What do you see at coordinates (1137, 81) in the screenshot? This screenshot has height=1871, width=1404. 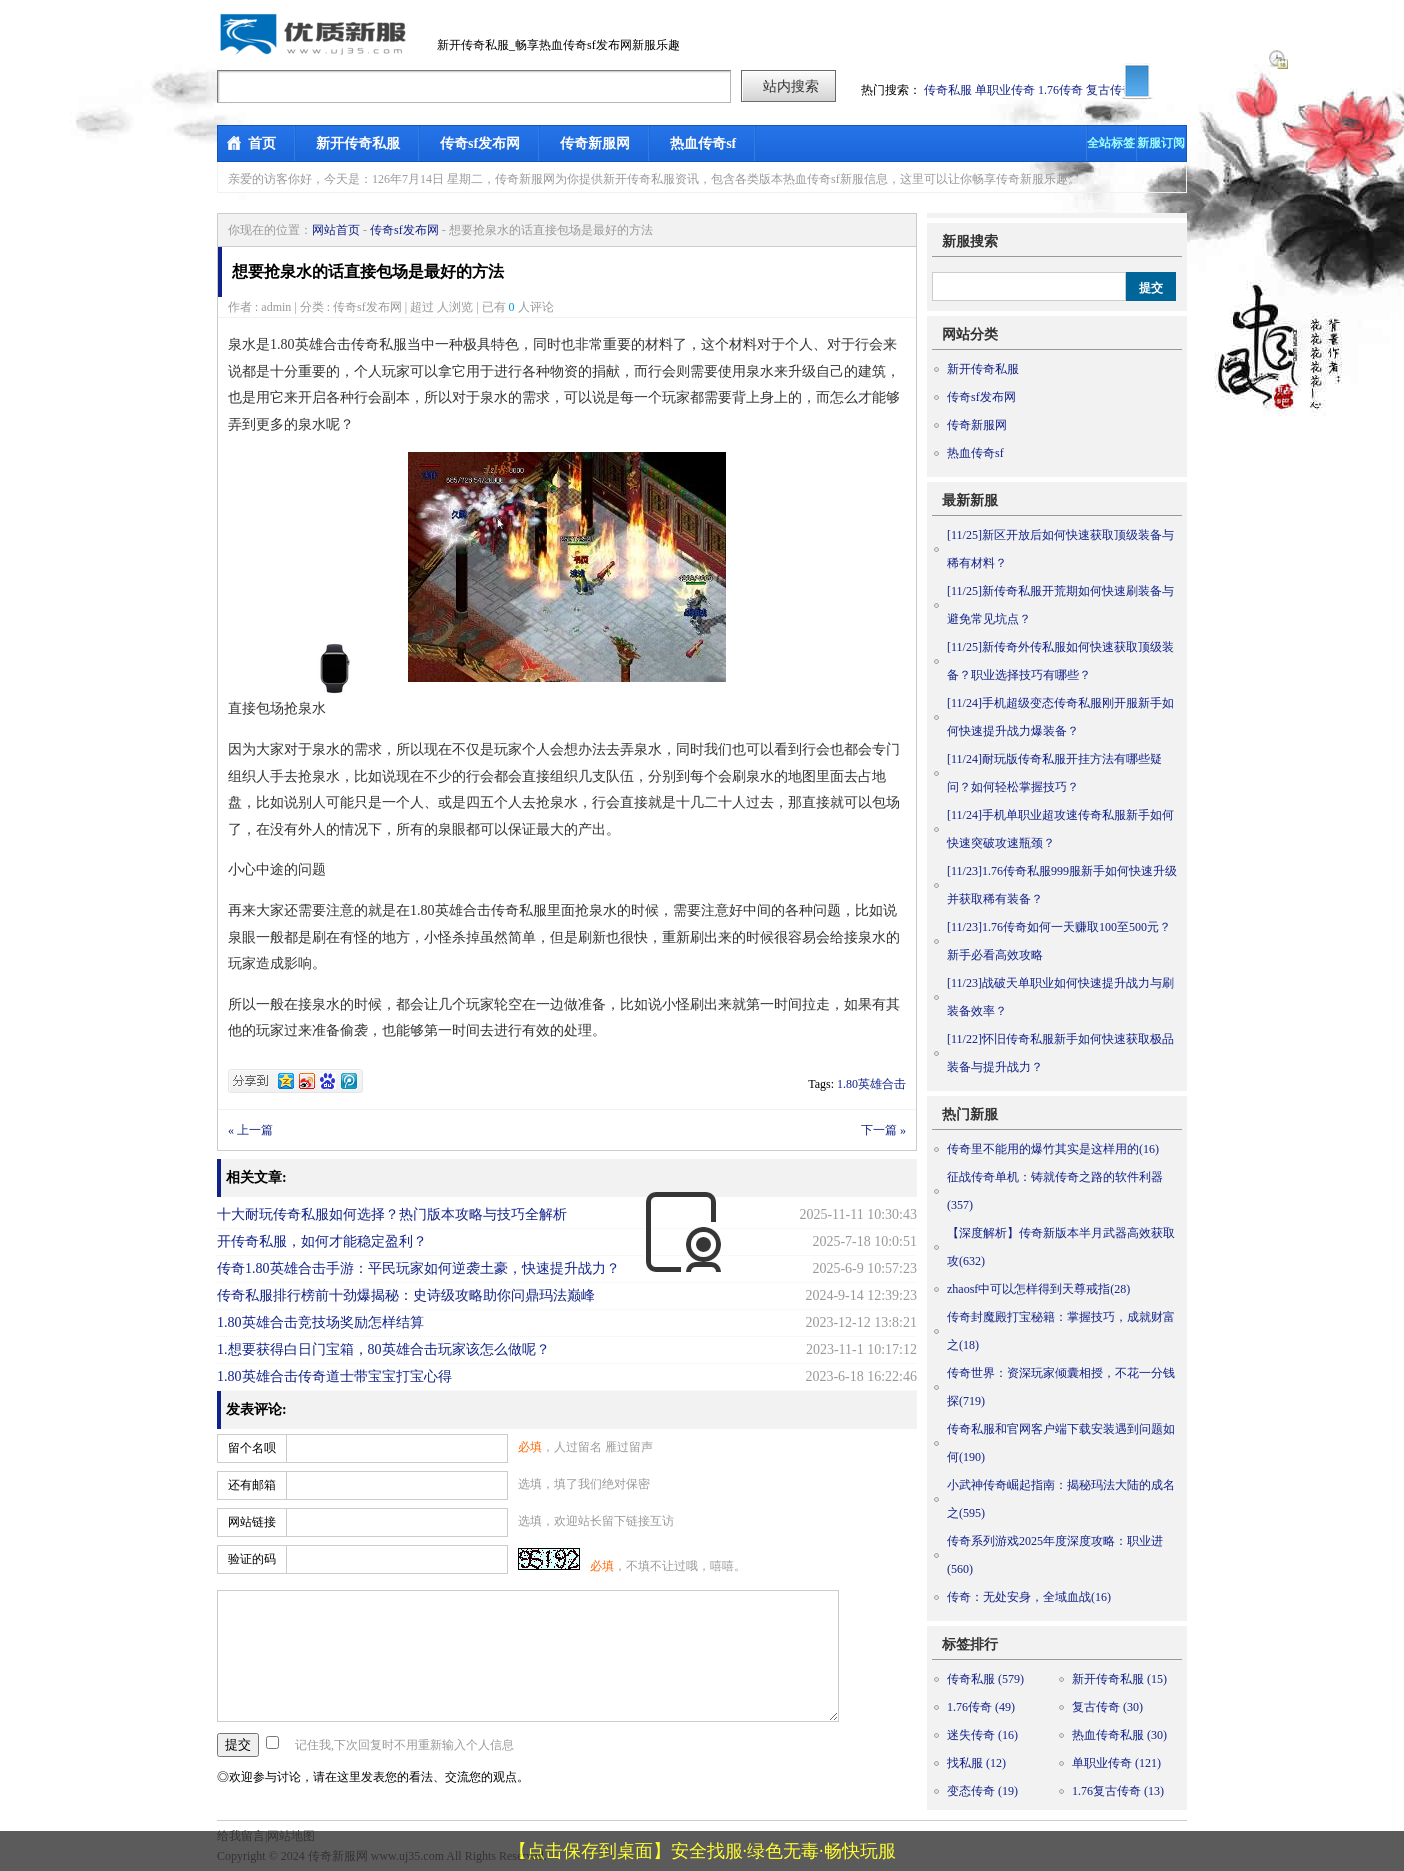 I see `iPad Pro with cellular connectivity` at bounding box center [1137, 81].